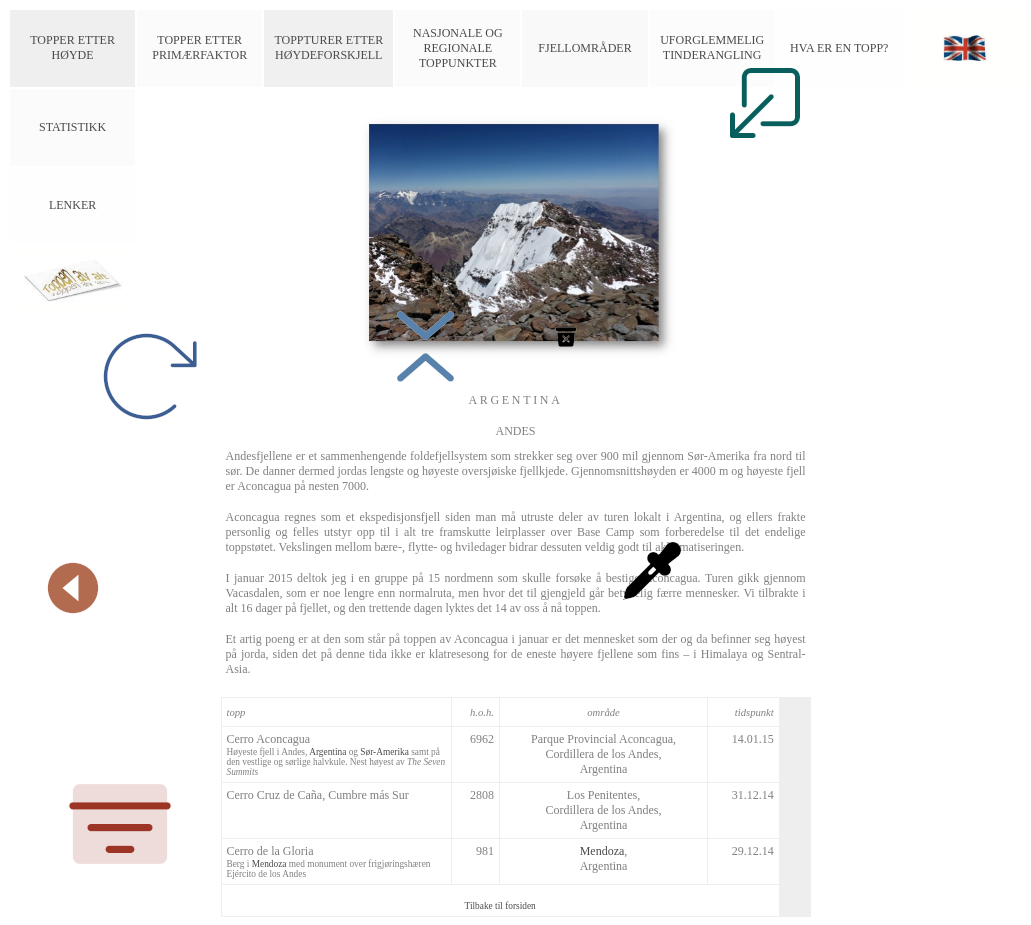 The height and width of the screenshot is (925, 1031). What do you see at coordinates (566, 337) in the screenshot?
I see `delete selected item` at bounding box center [566, 337].